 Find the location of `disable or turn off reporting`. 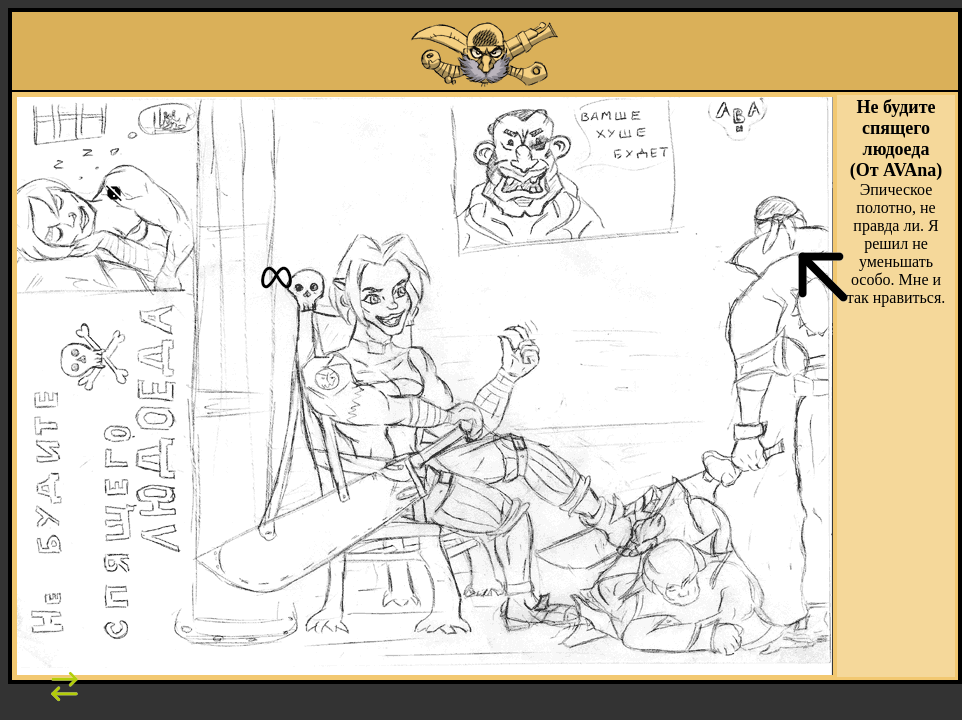

disable or turn off reporting is located at coordinates (114, 193).